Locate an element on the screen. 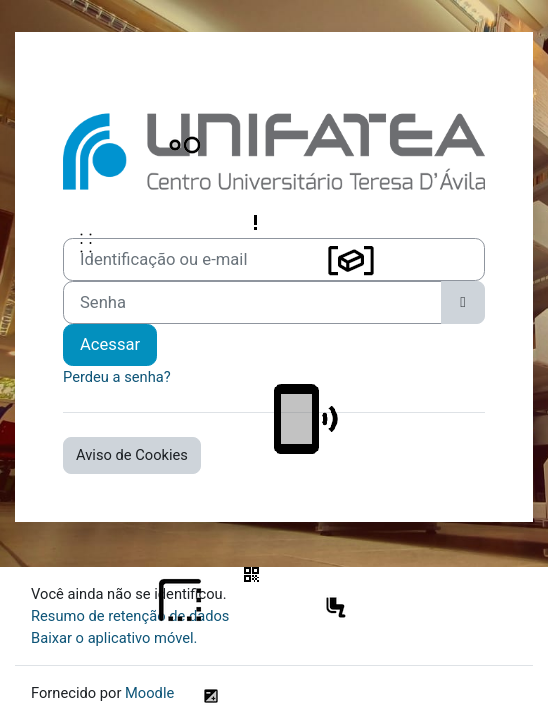  scan or generate a QR code is located at coordinates (251, 574).